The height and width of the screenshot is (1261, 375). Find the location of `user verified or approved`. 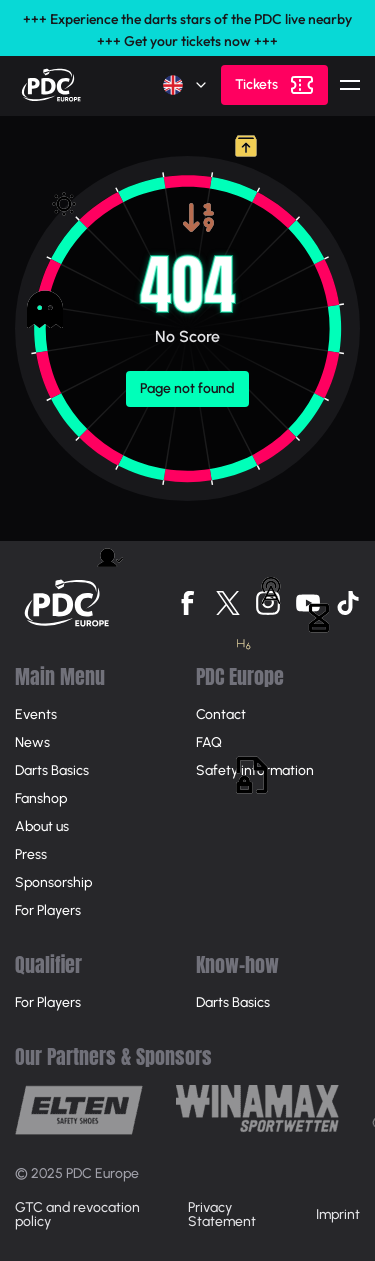

user verified or approved is located at coordinates (109, 558).